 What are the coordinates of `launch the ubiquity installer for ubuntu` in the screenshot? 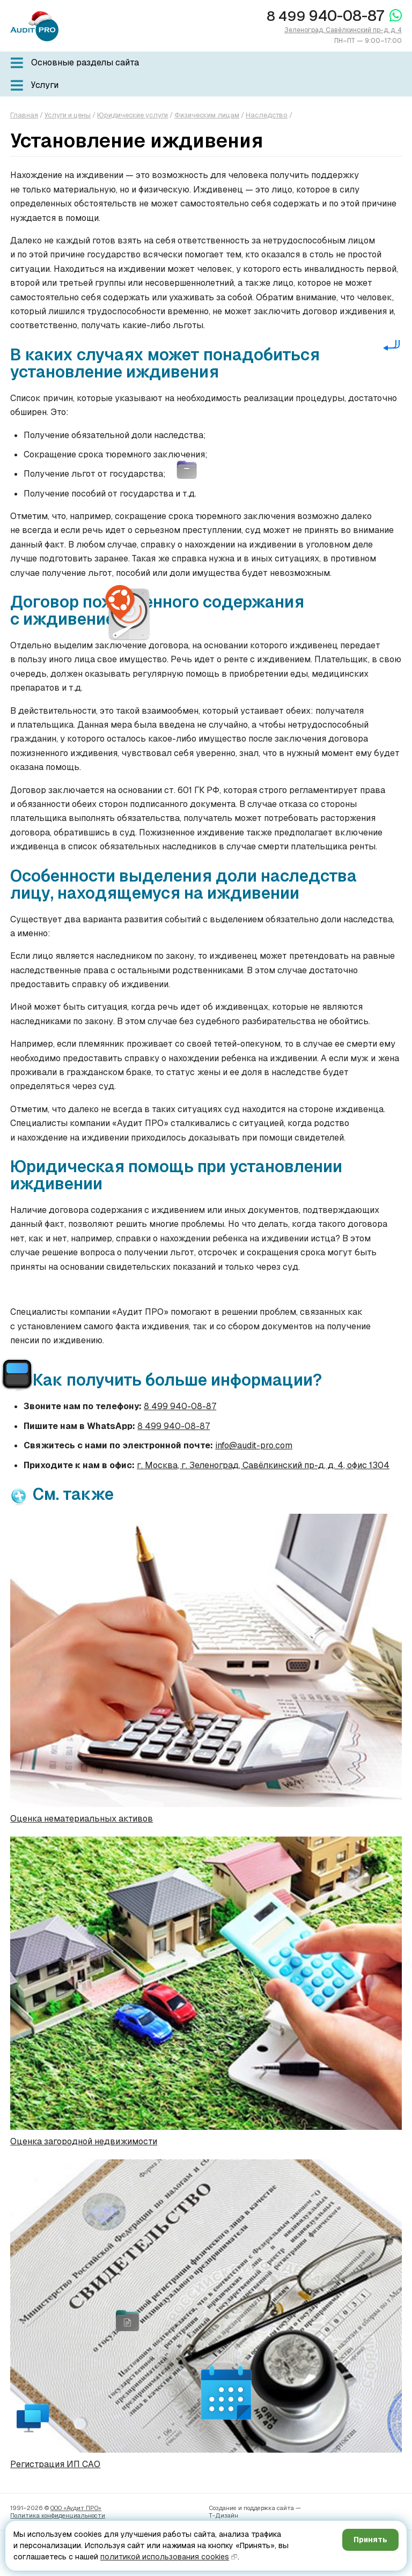 It's located at (129, 614).